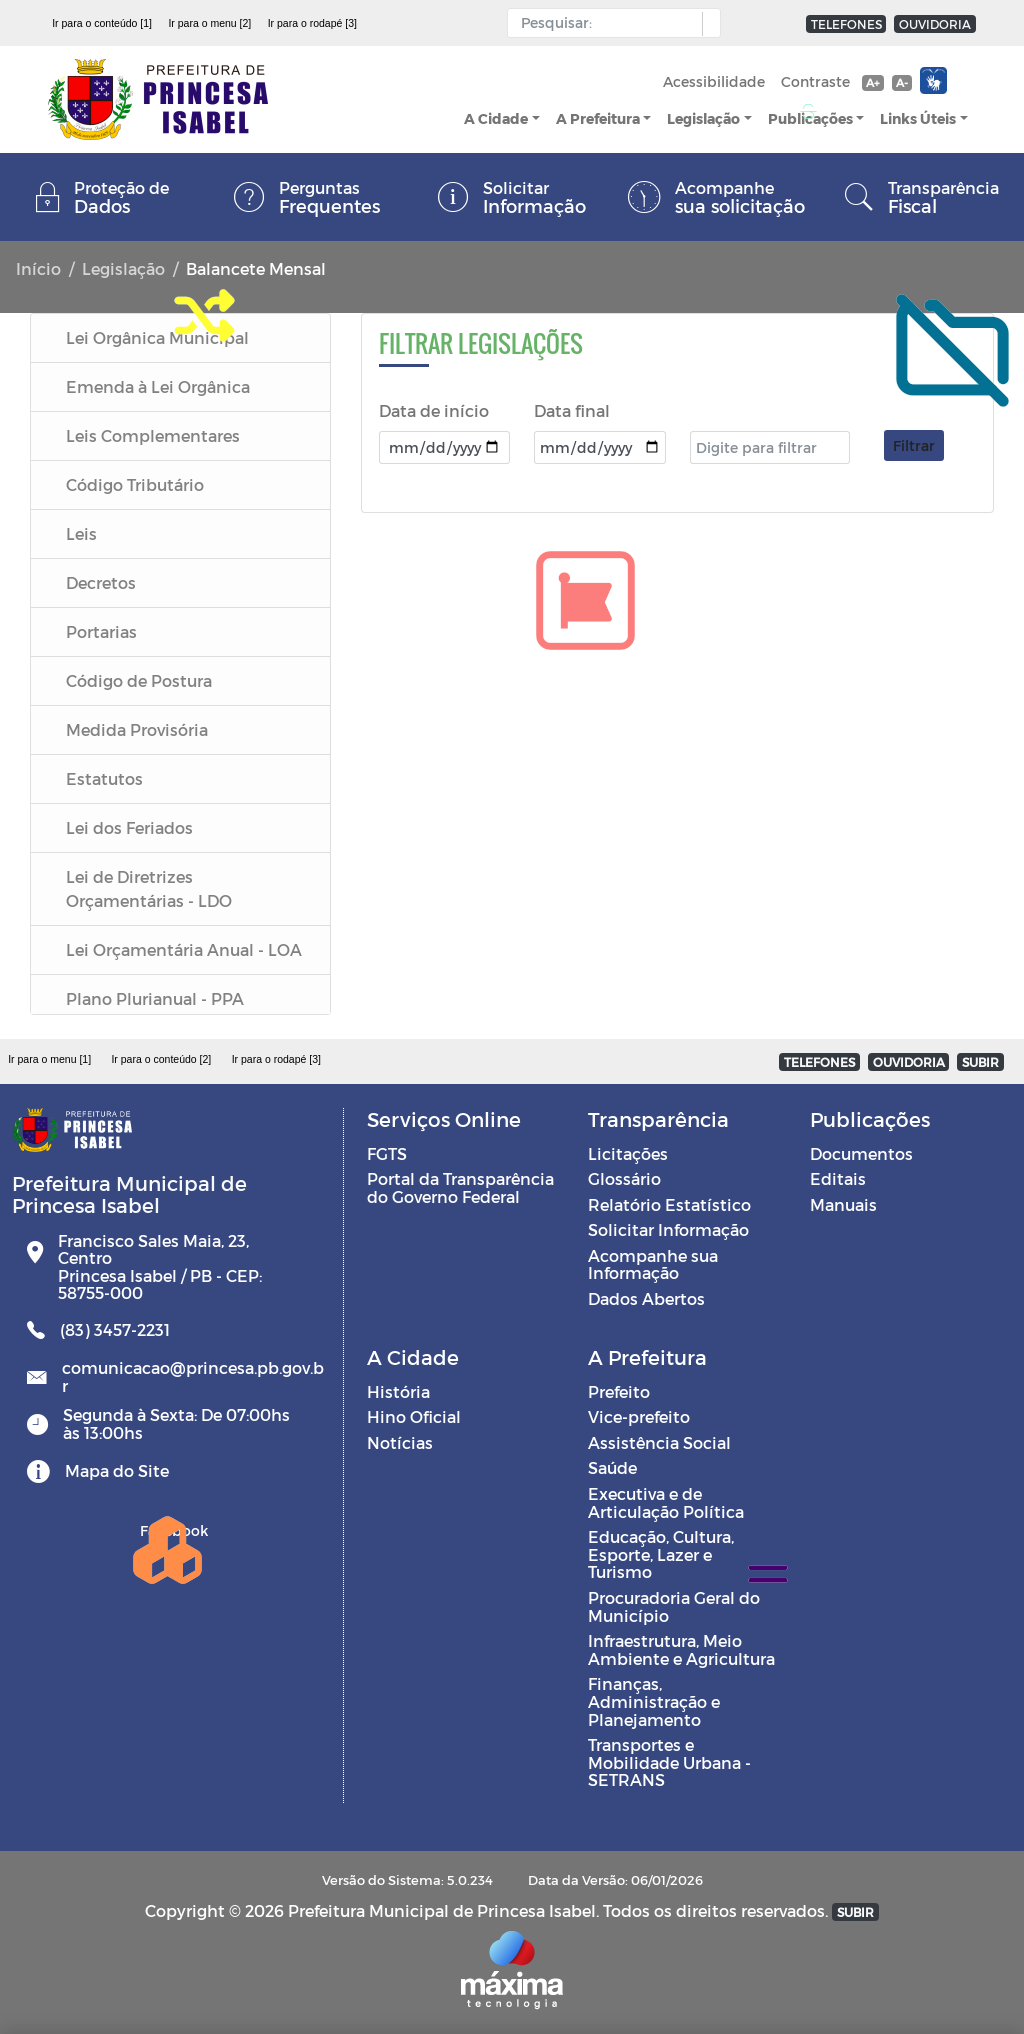 This screenshot has height=2034, width=1024. Describe the element at coordinates (167, 1551) in the screenshot. I see `view 3D objects or models` at that location.